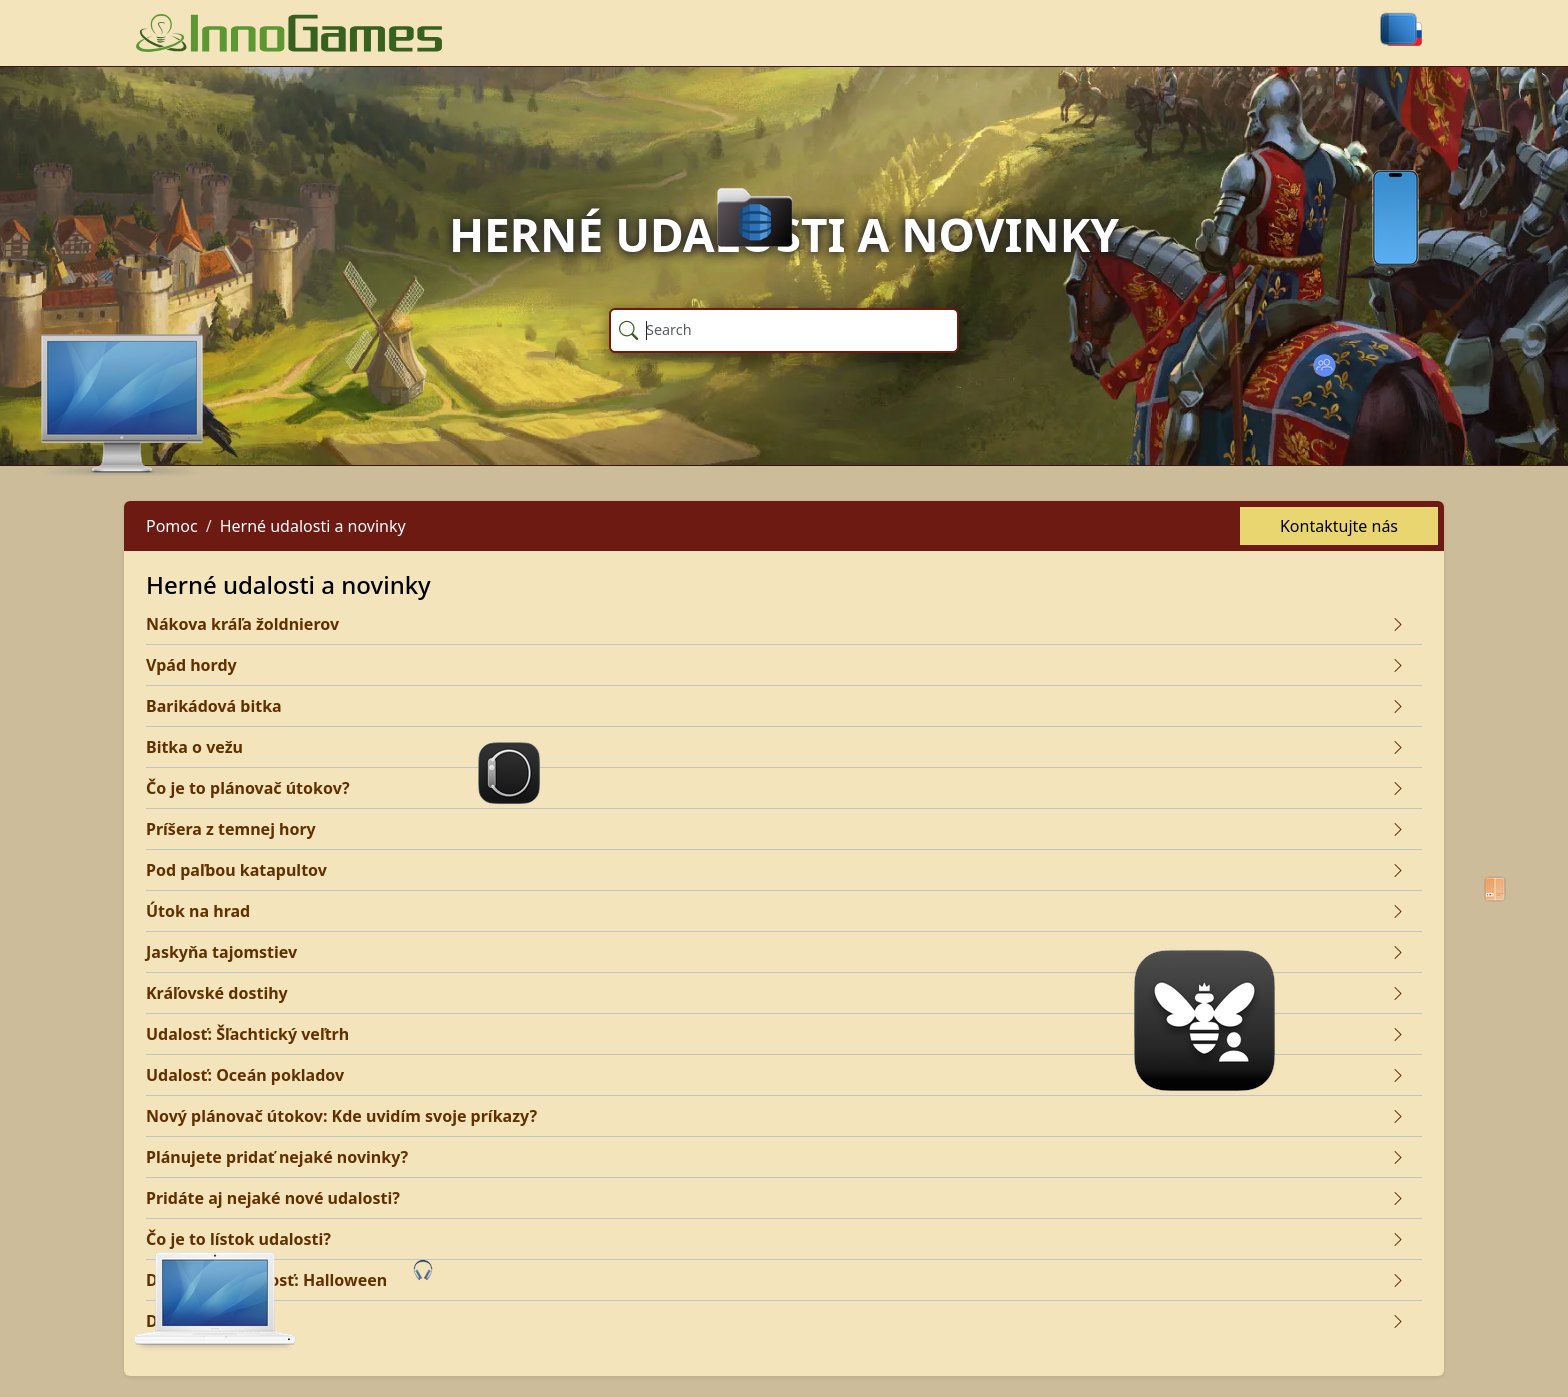 The width and height of the screenshot is (1568, 1397). What do you see at coordinates (1395, 219) in the screenshot?
I see `connected iPhone device` at bounding box center [1395, 219].